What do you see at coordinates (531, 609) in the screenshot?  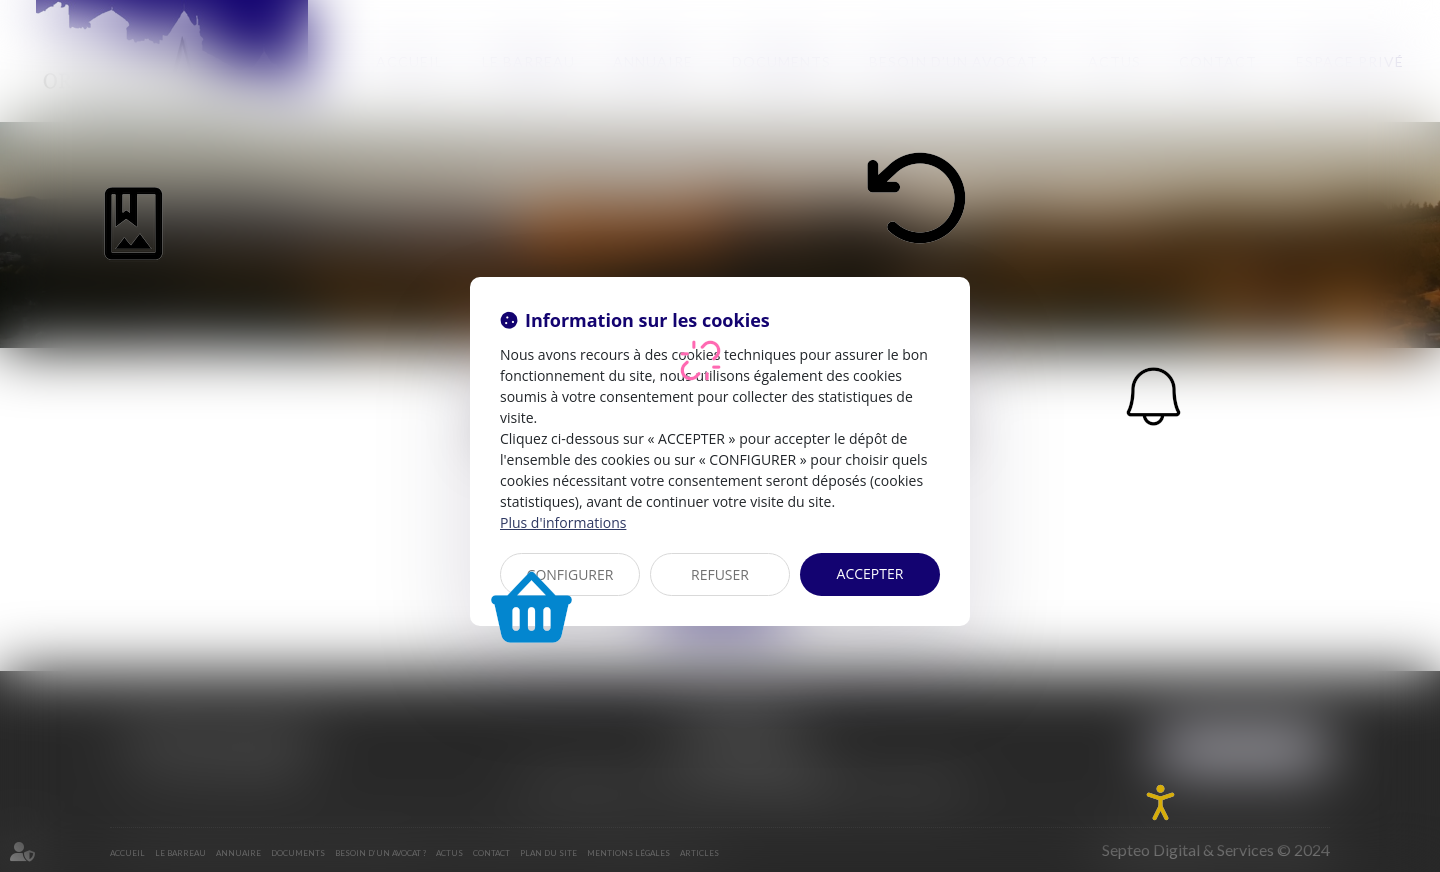 I see `view your shopping basket` at bounding box center [531, 609].